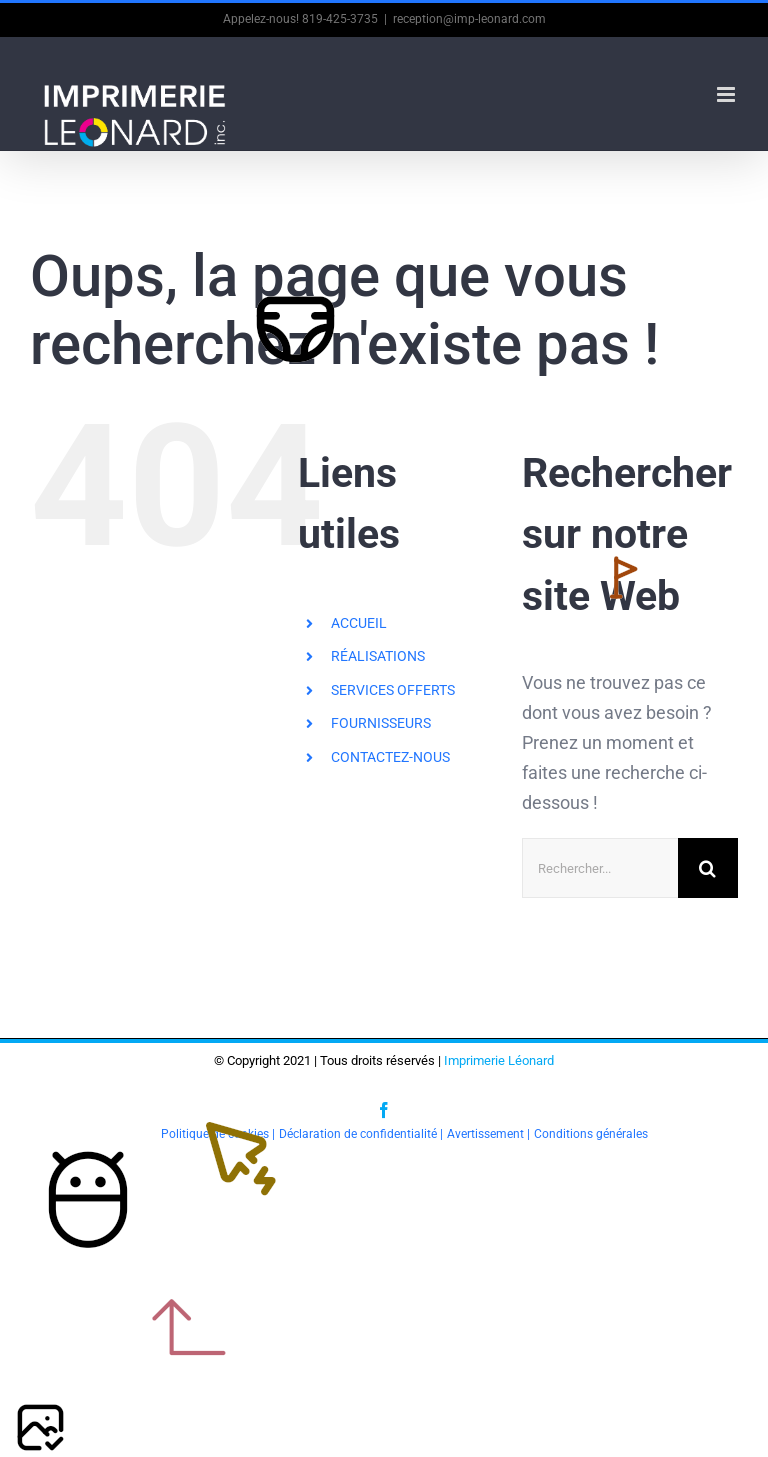  Describe the element at coordinates (620, 577) in the screenshot. I see `flag or mark an item for follow-up` at that location.